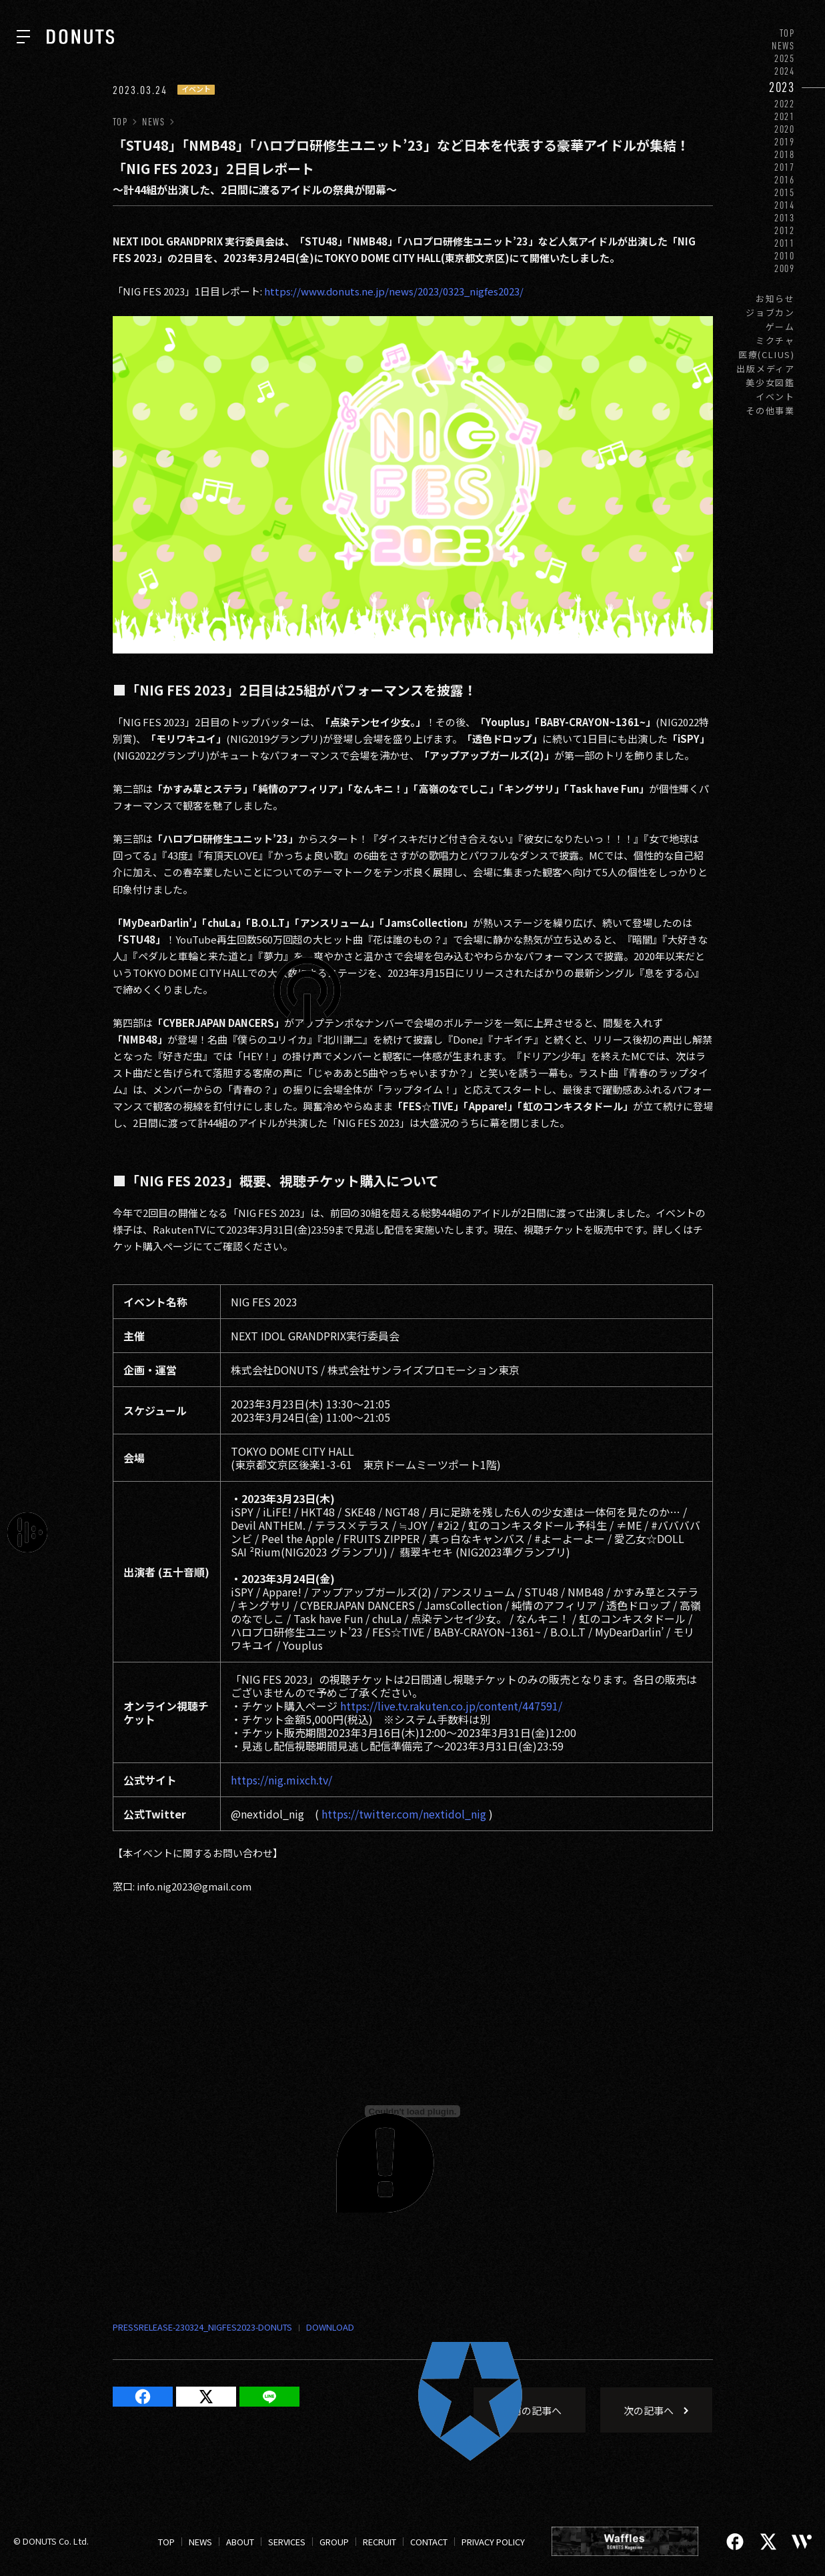  What do you see at coordinates (307, 990) in the screenshot?
I see `indicates network signal or broadcast strength` at bounding box center [307, 990].